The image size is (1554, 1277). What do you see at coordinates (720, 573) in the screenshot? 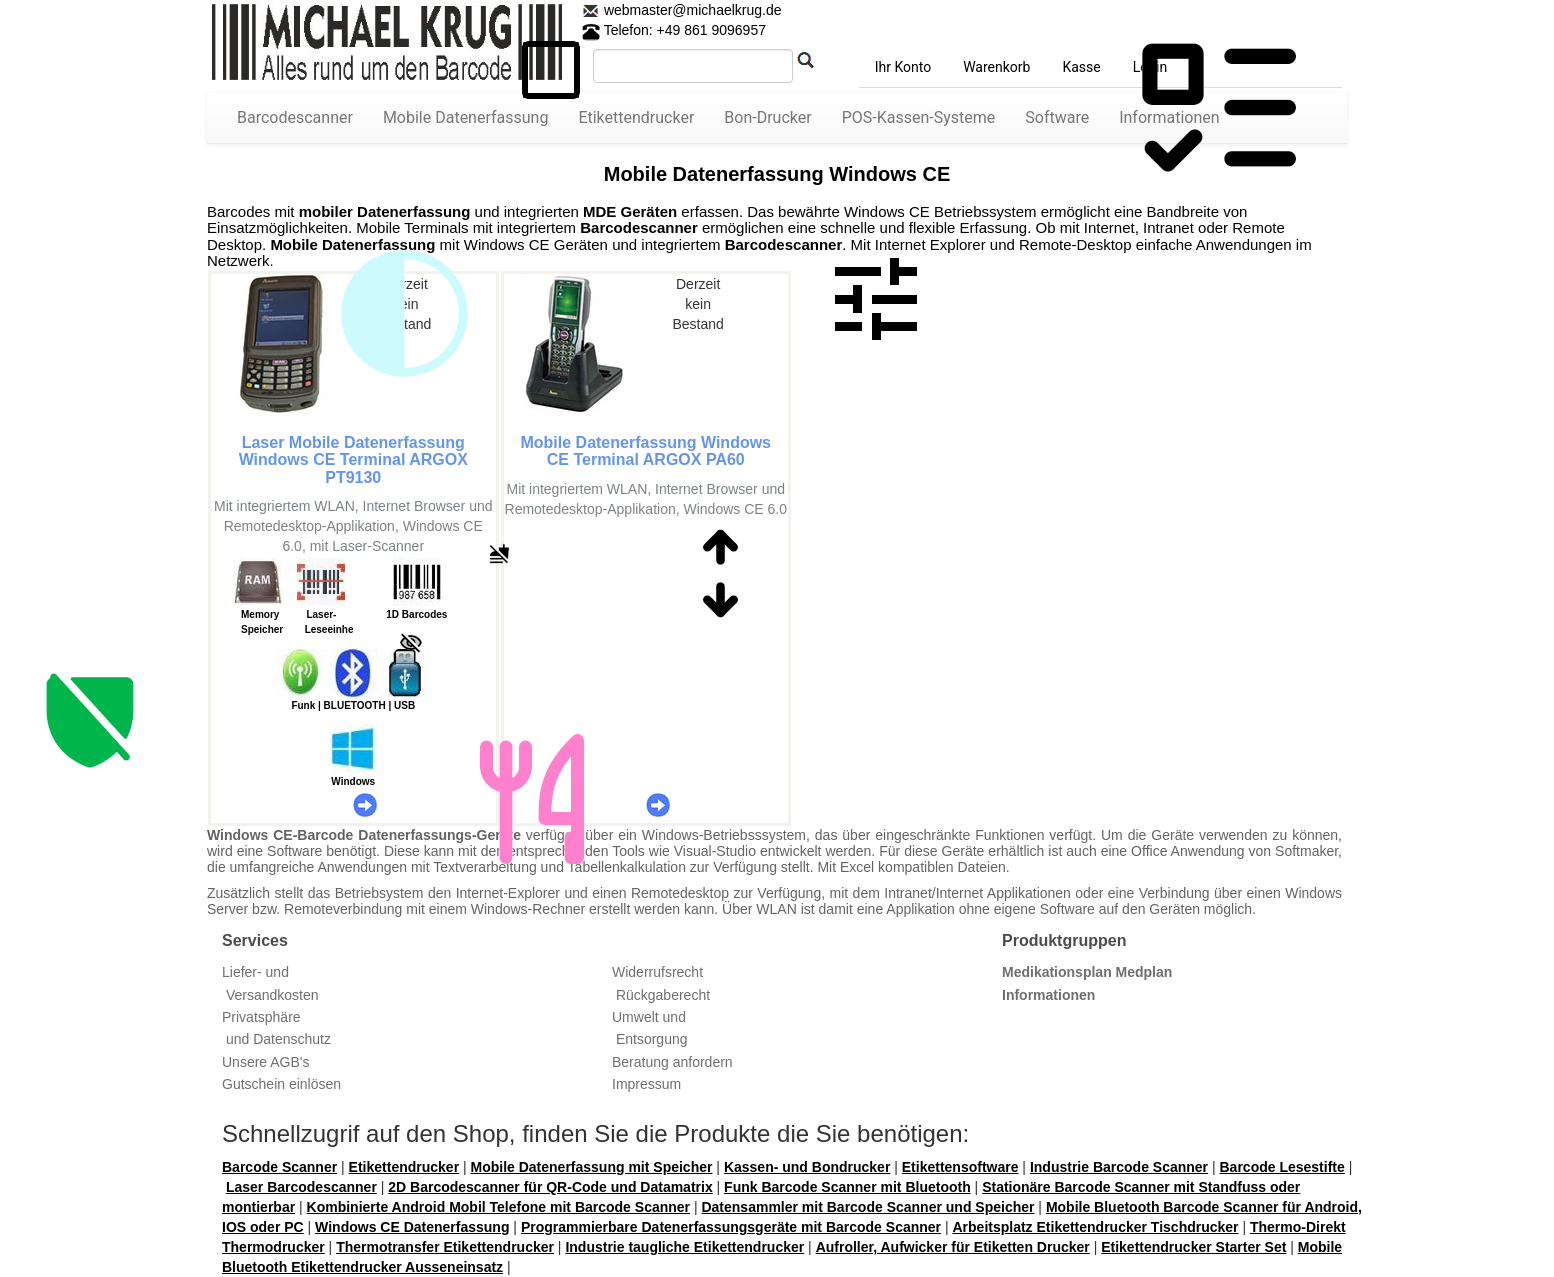
I see `drag to reorder items vertically` at bounding box center [720, 573].